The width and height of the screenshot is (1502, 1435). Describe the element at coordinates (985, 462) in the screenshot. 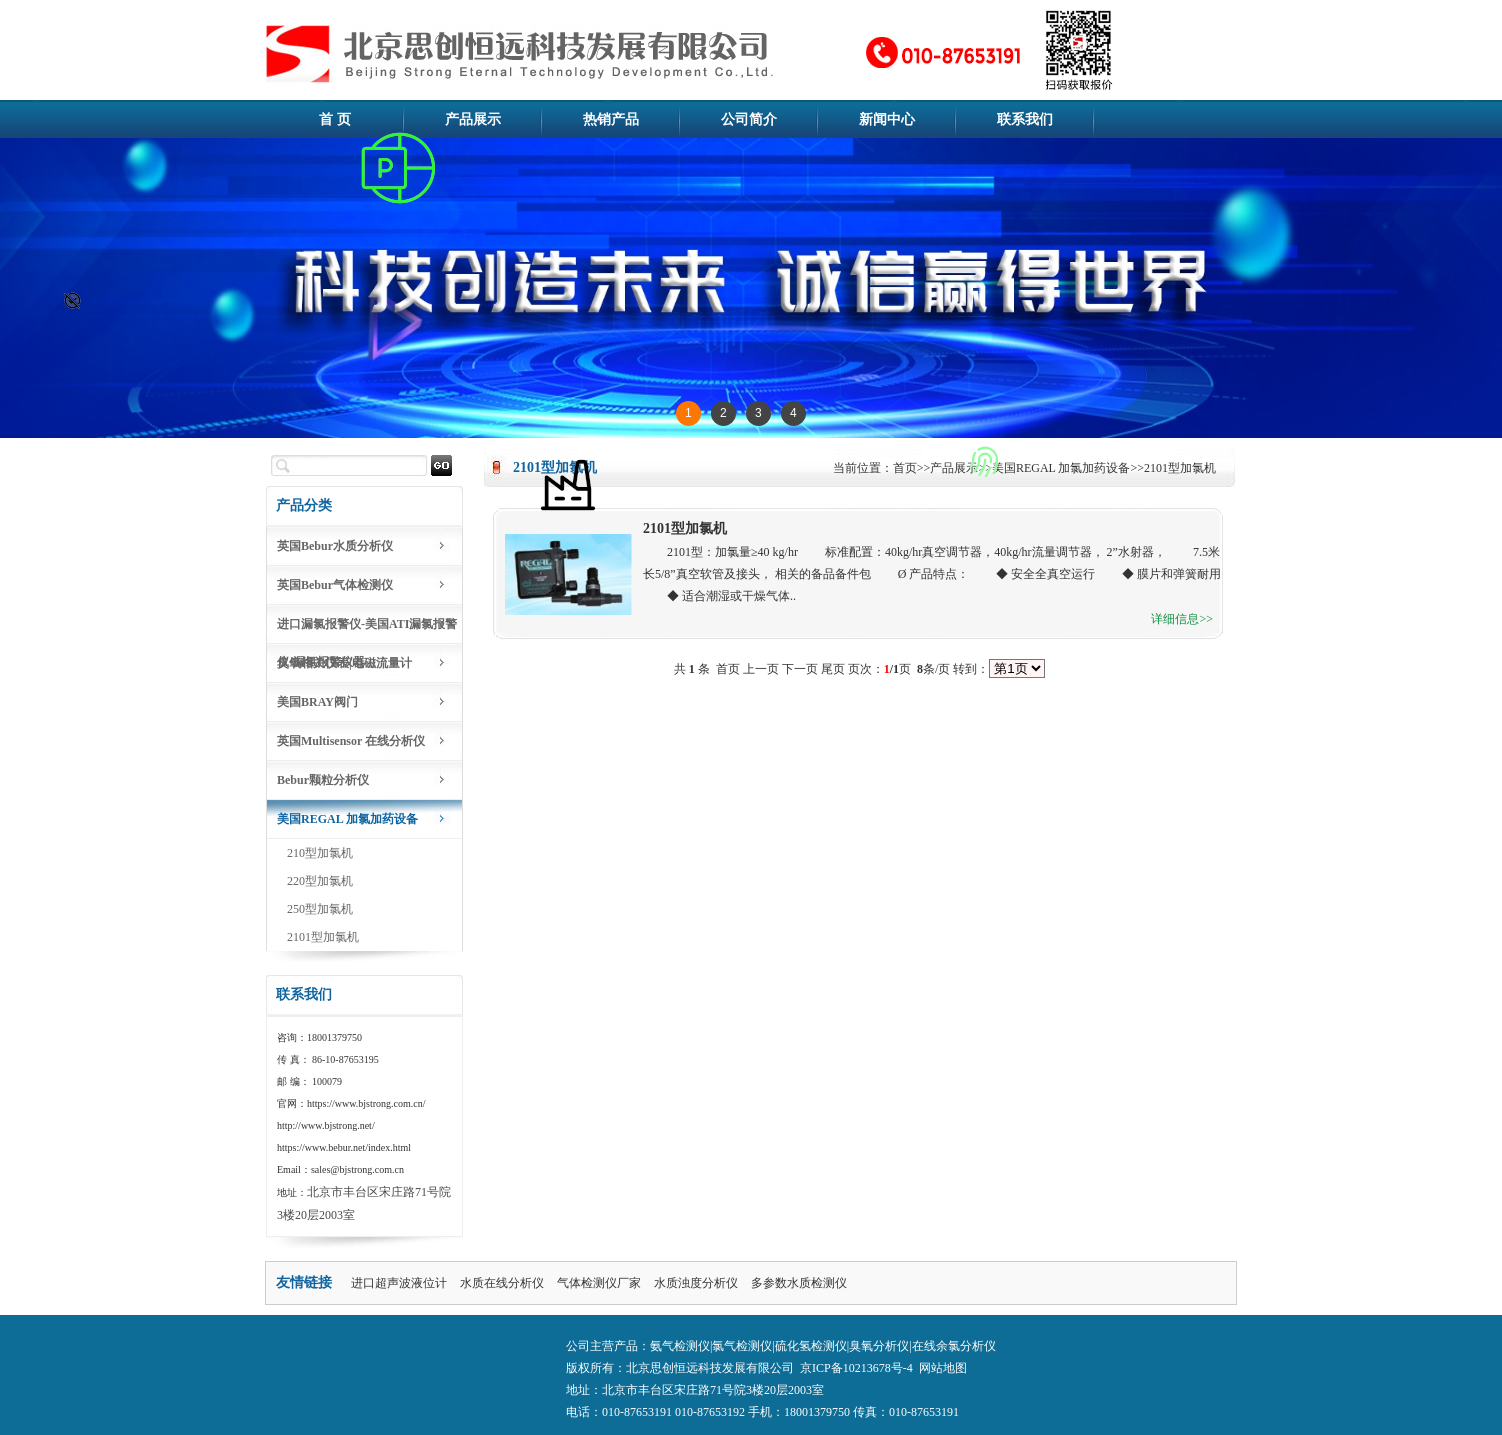

I see `authenticate with fingerprint` at that location.